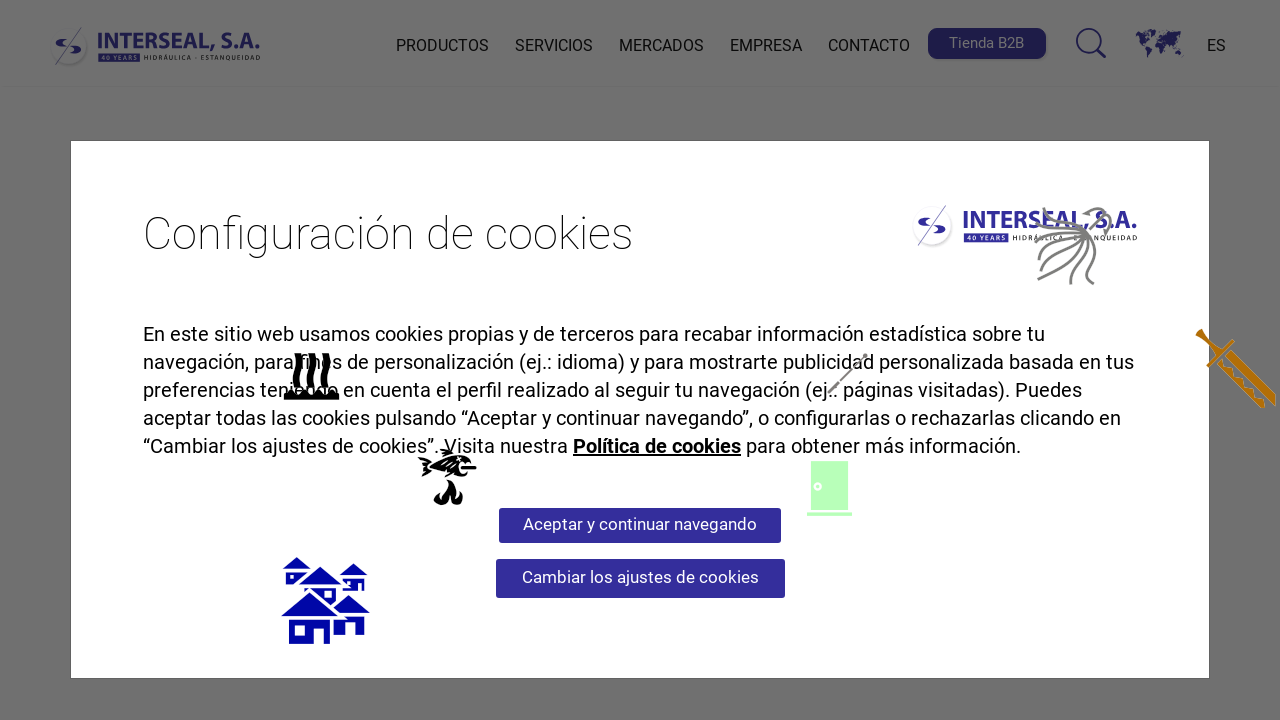 The width and height of the screenshot is (1280, 720). What do you see at coordinates (1235, 368) in the screenshot?
I see `select crocodile-themed sword weapon` at bounding box center [1235, 368].